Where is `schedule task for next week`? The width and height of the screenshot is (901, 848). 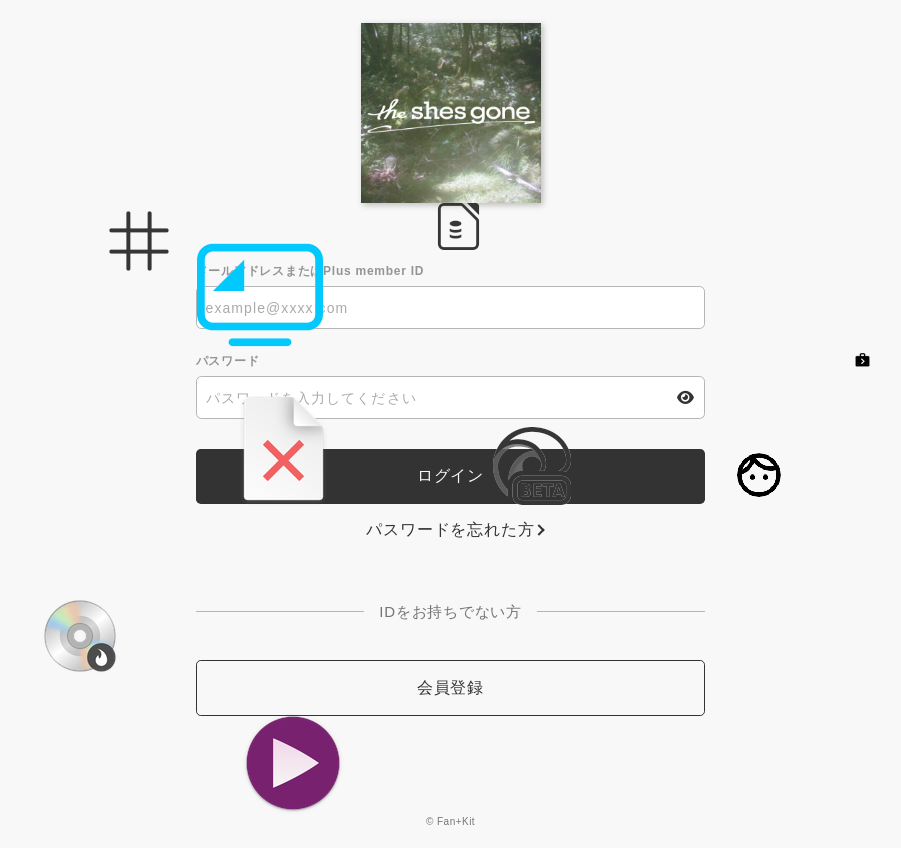
schedule task for next week is located at coordinates (862, 359).